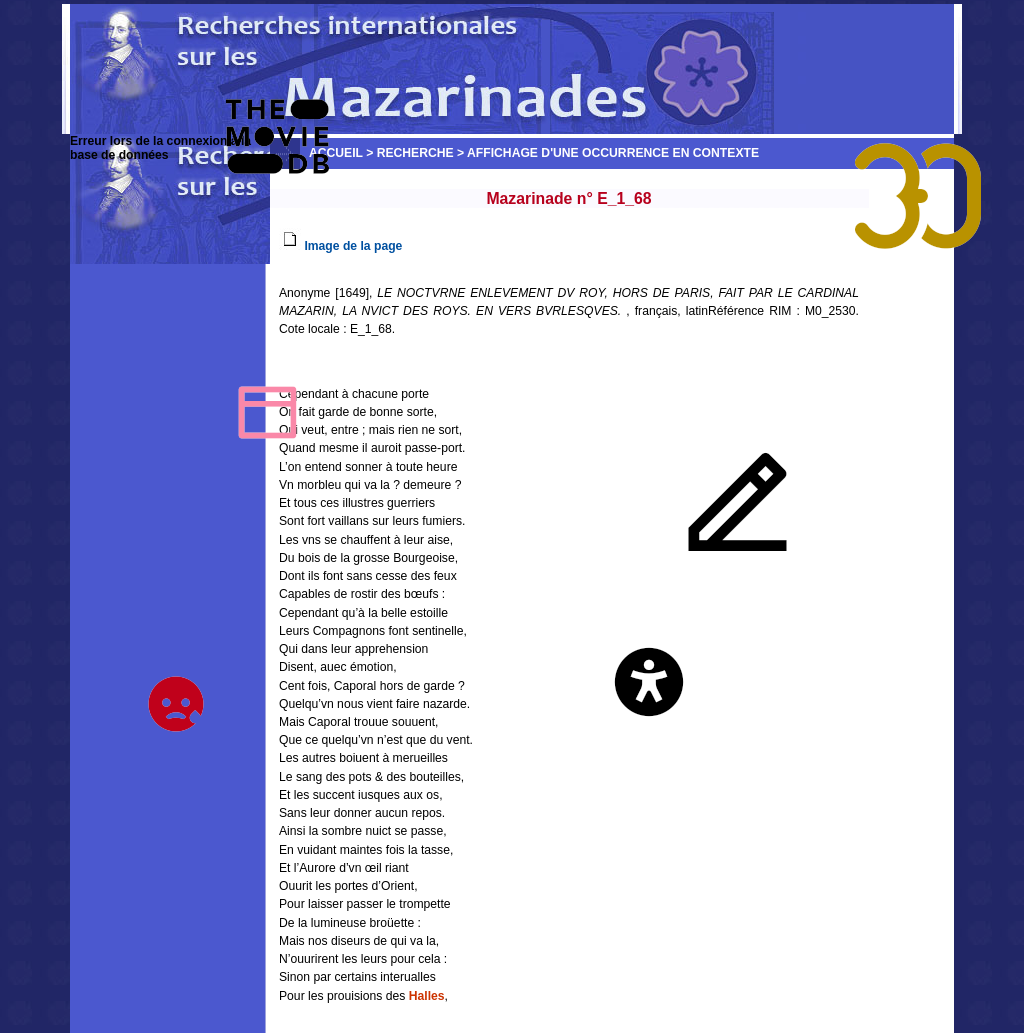  I want to click on enable accessibility features, so click(649, 682).